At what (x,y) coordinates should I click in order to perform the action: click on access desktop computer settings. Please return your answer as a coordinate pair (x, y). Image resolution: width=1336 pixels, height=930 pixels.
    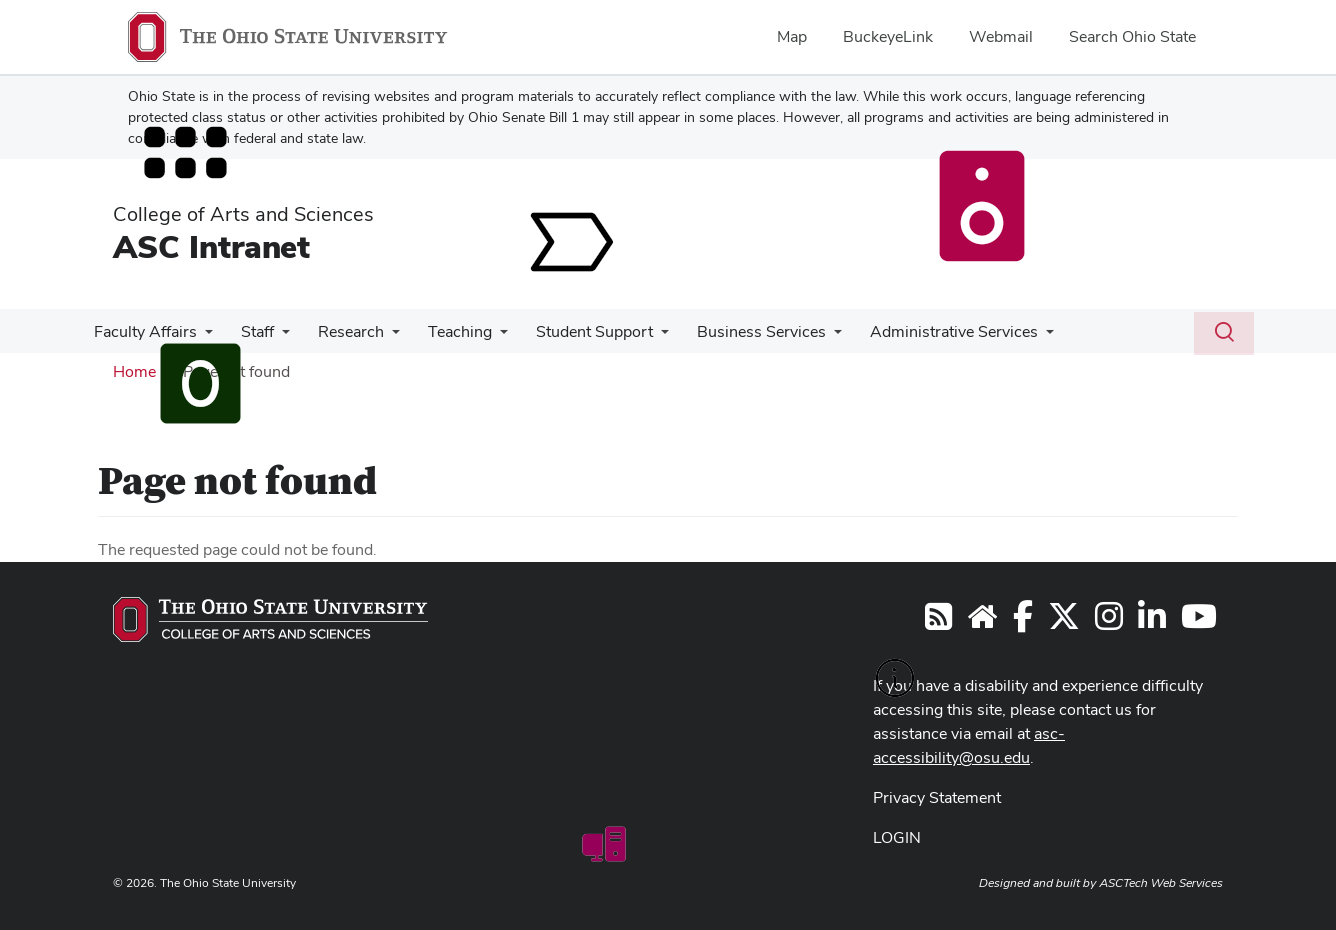
    Looking at the image, I should click on (604, 844).